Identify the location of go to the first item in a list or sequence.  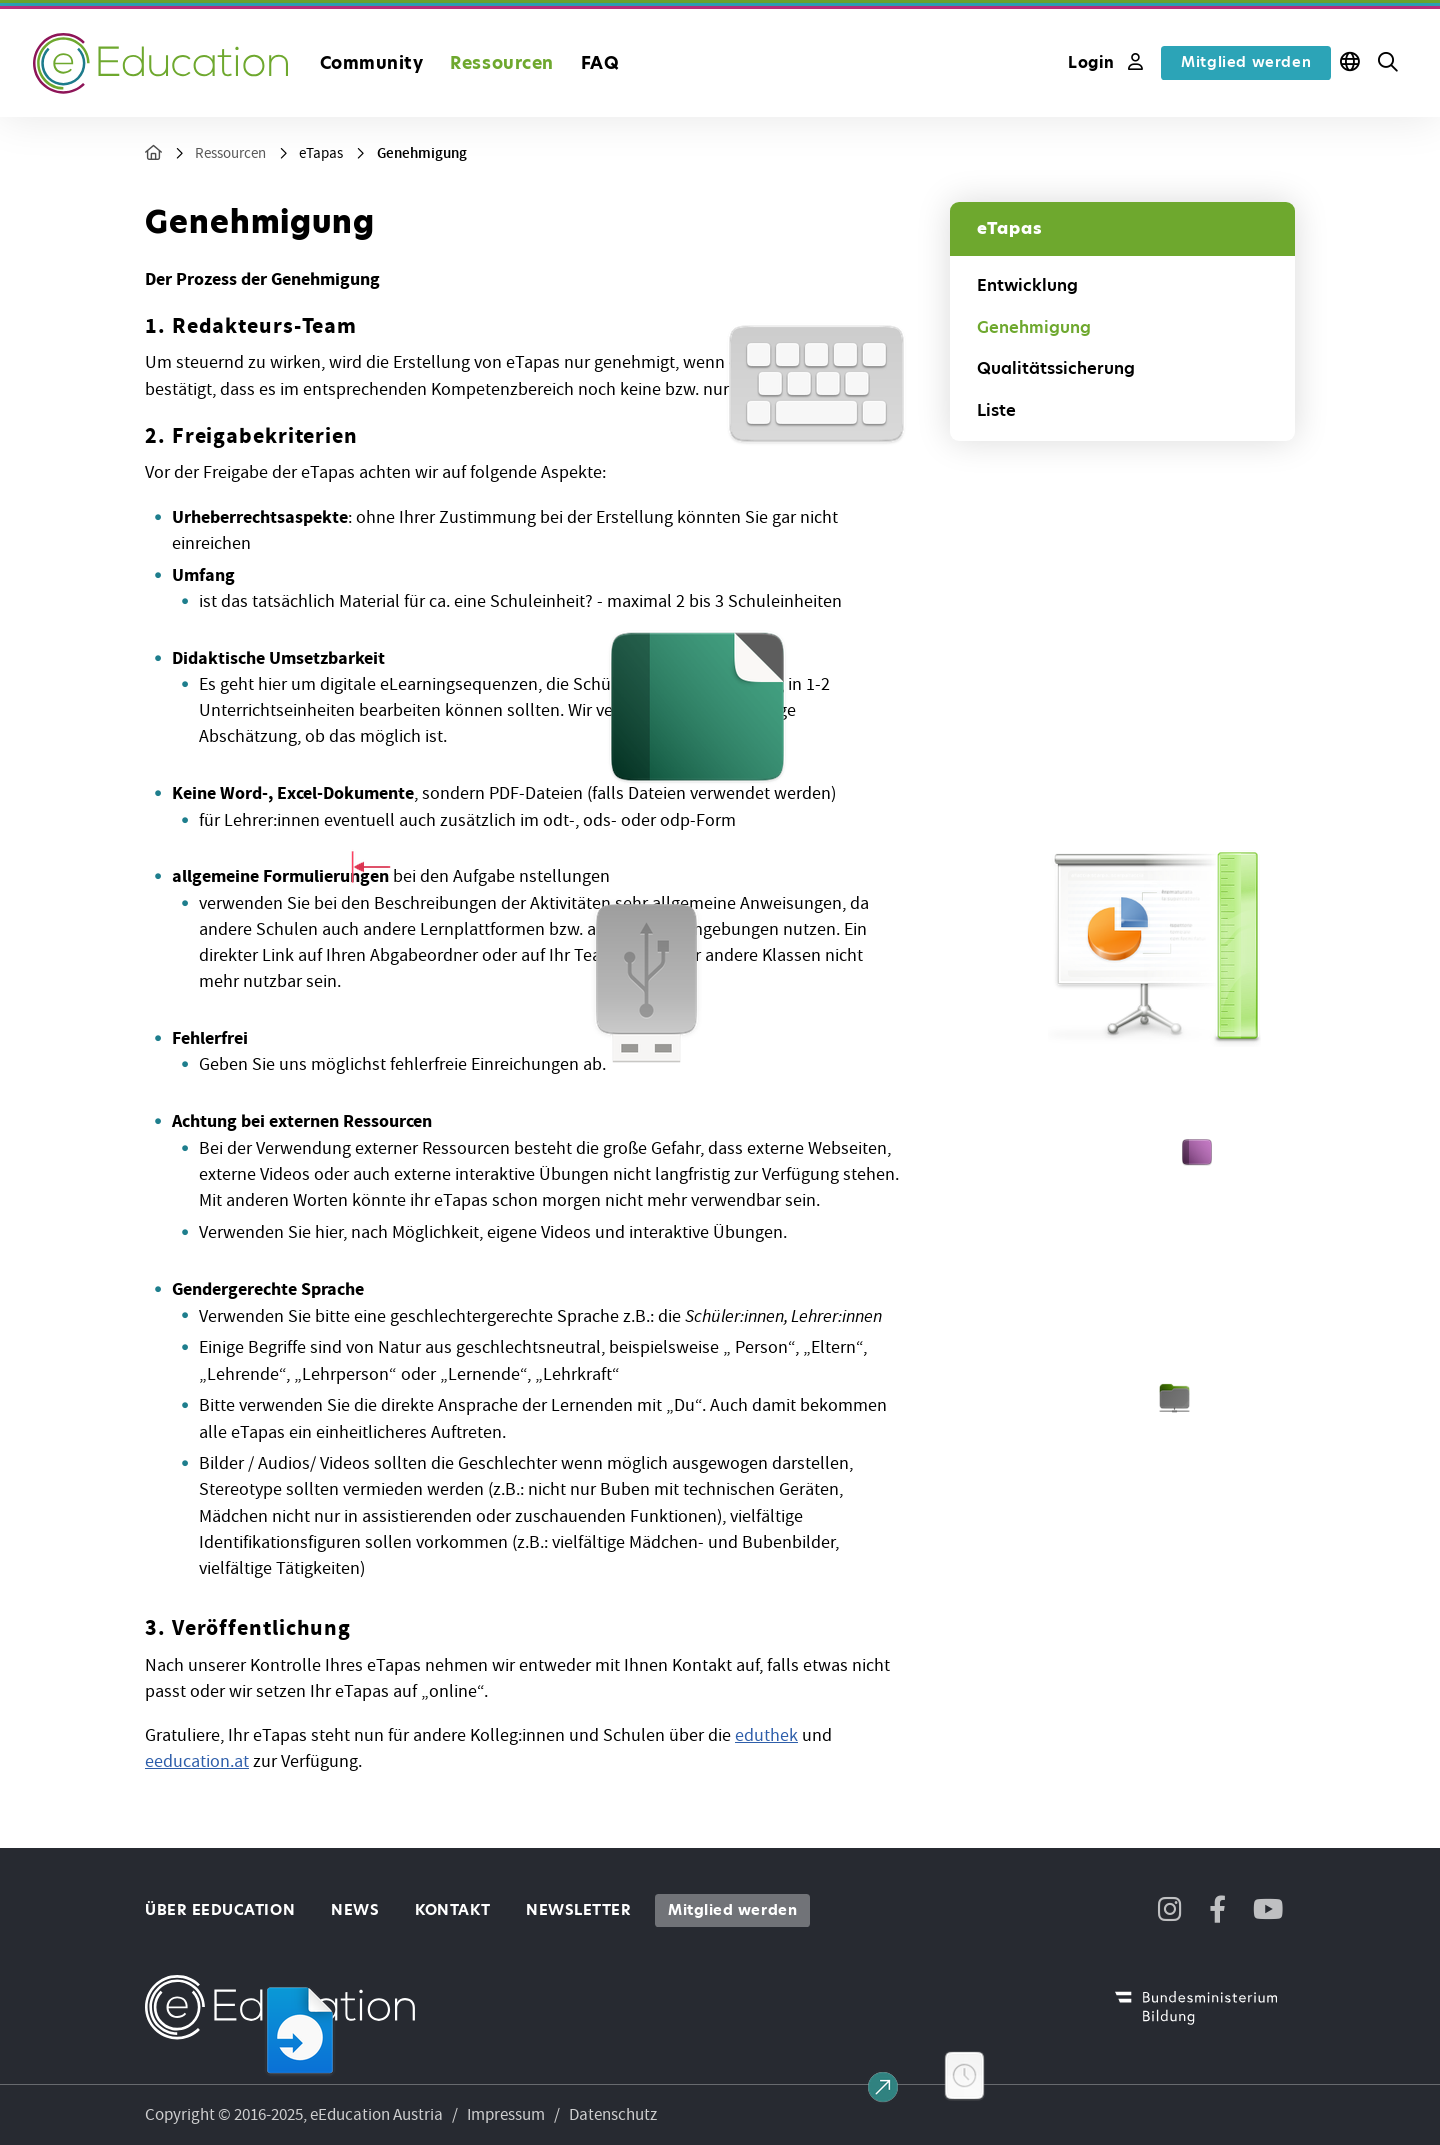
(371, 867).